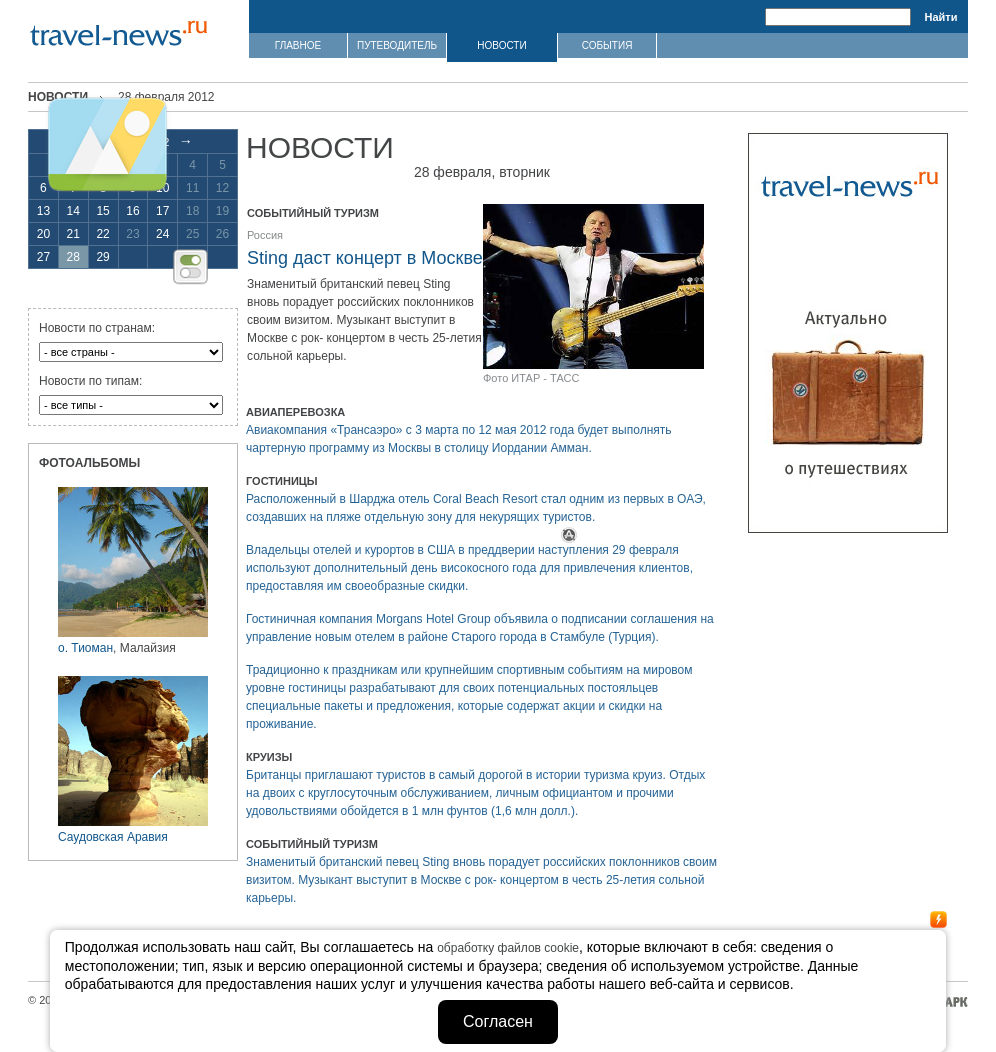 This screenshot has height=1052, width=996. Describe the element at coordinates (107, 144) in the screenshot. I see `open photo management app` at that location.